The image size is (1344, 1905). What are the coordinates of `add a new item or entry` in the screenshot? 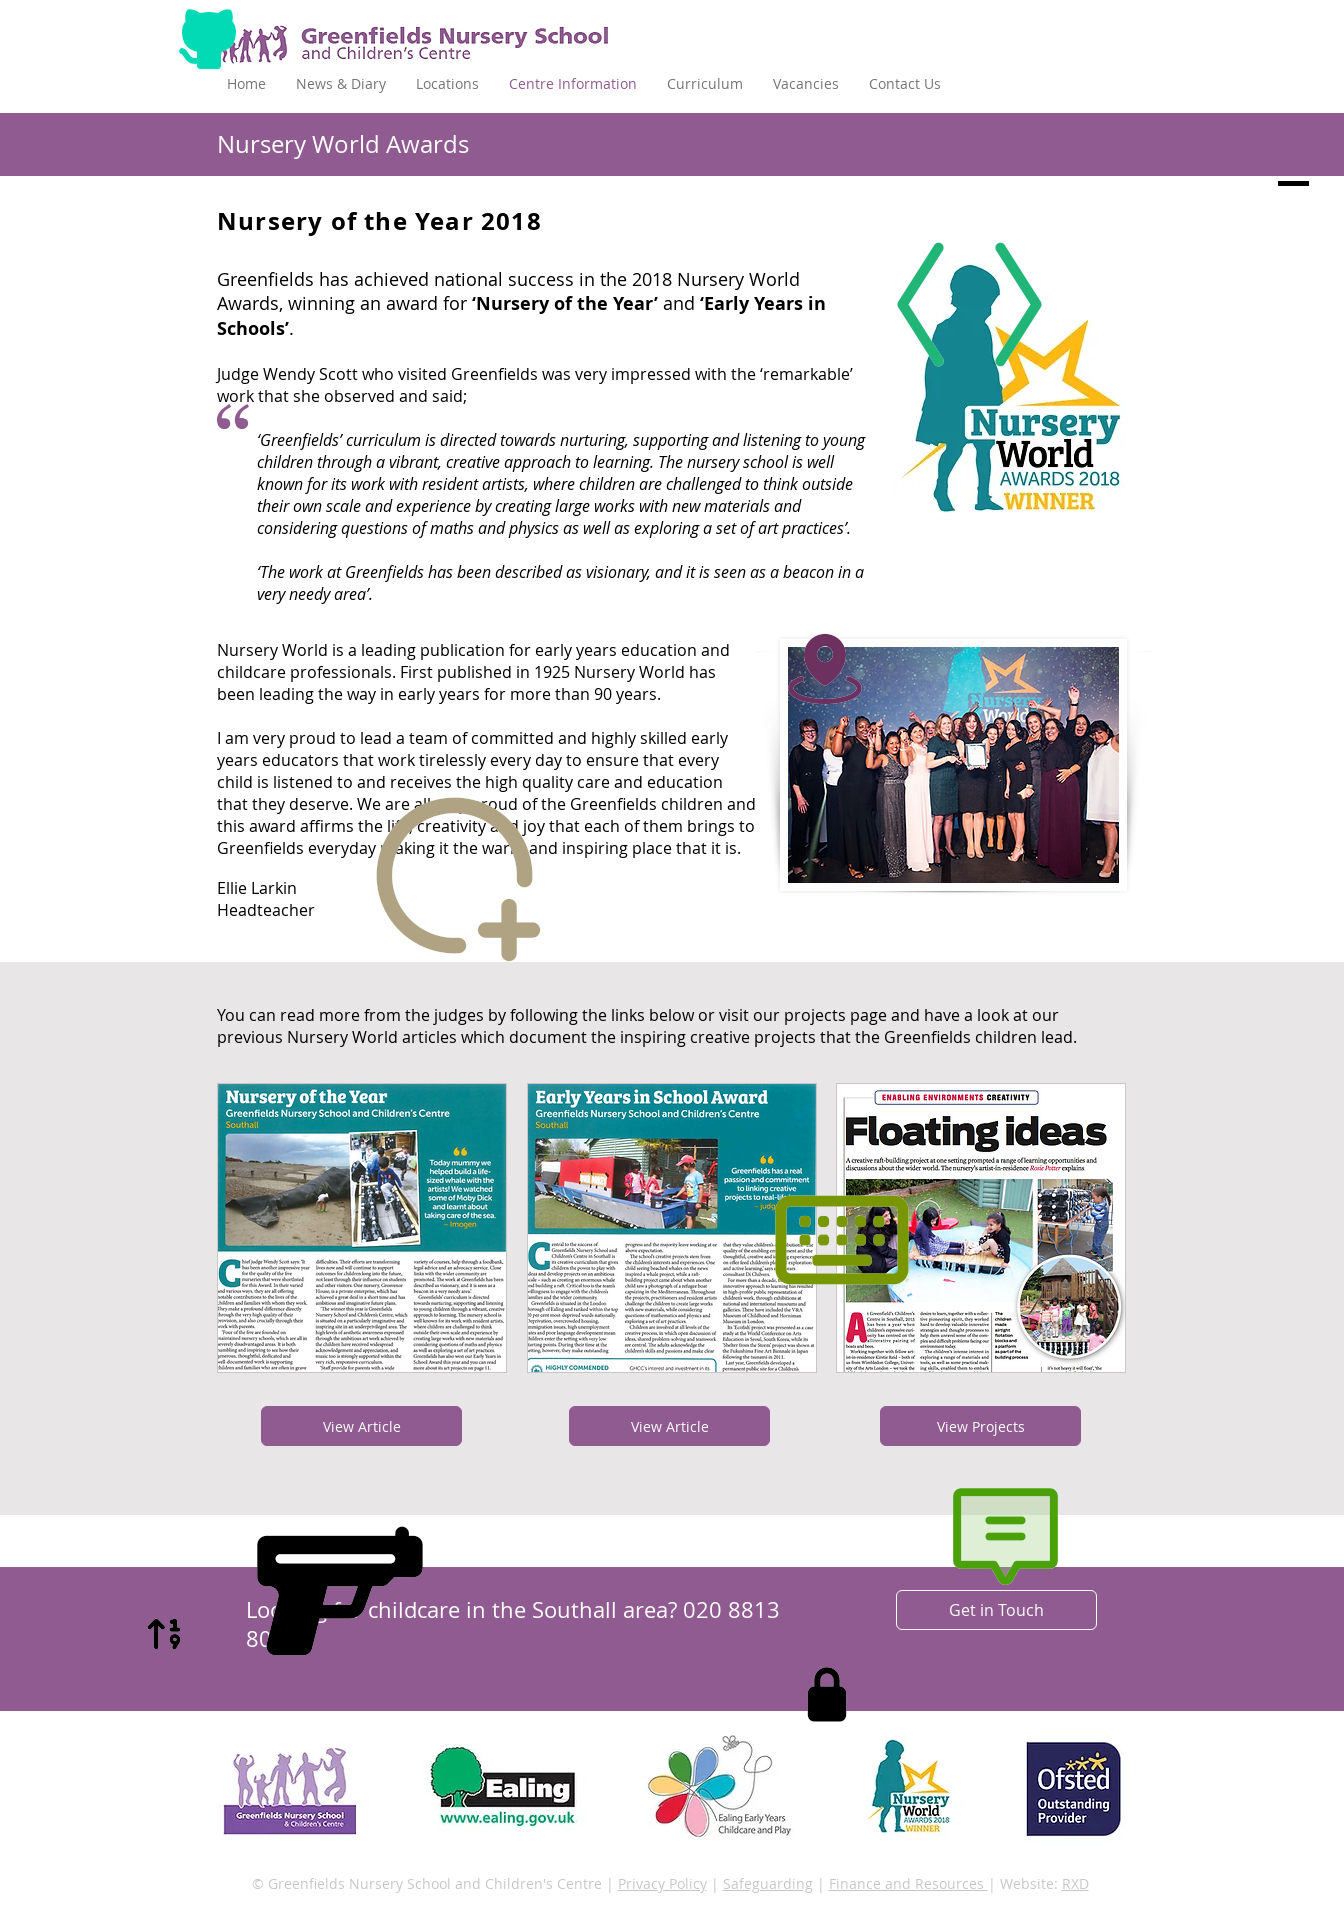 It's located at (454, 875).